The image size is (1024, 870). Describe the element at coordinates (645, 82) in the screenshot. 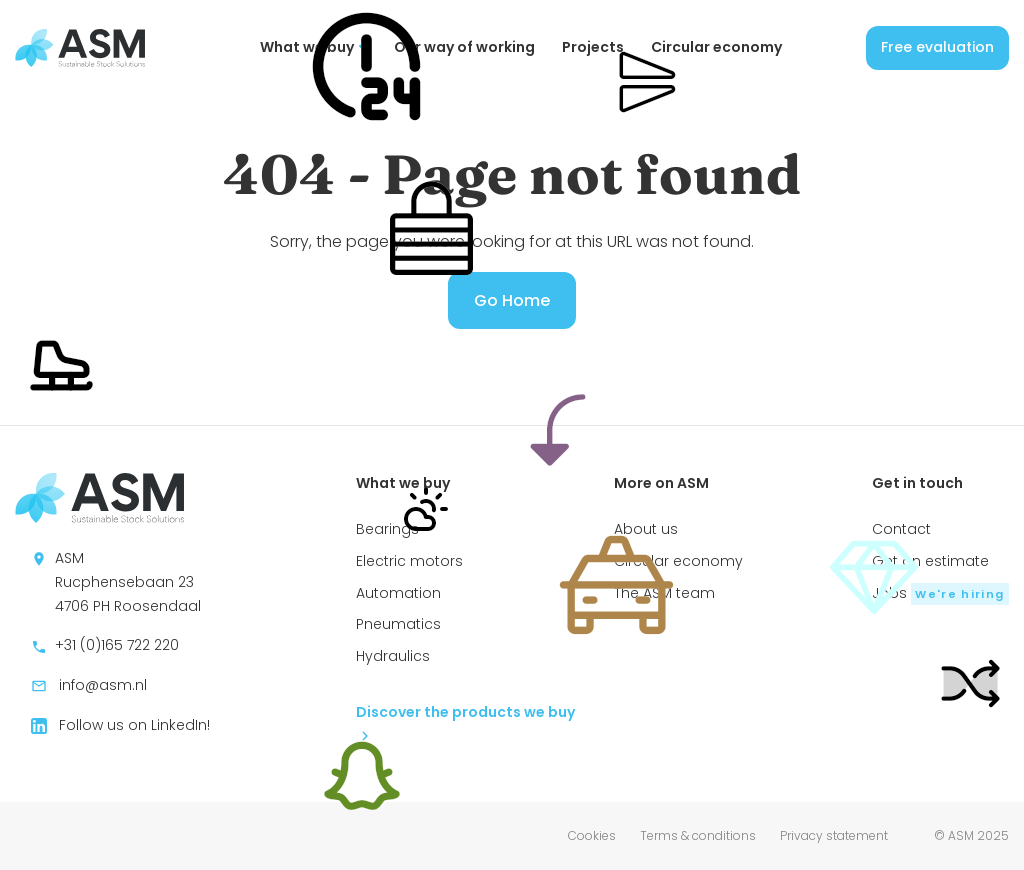

I see `flip image vertically` at that location.